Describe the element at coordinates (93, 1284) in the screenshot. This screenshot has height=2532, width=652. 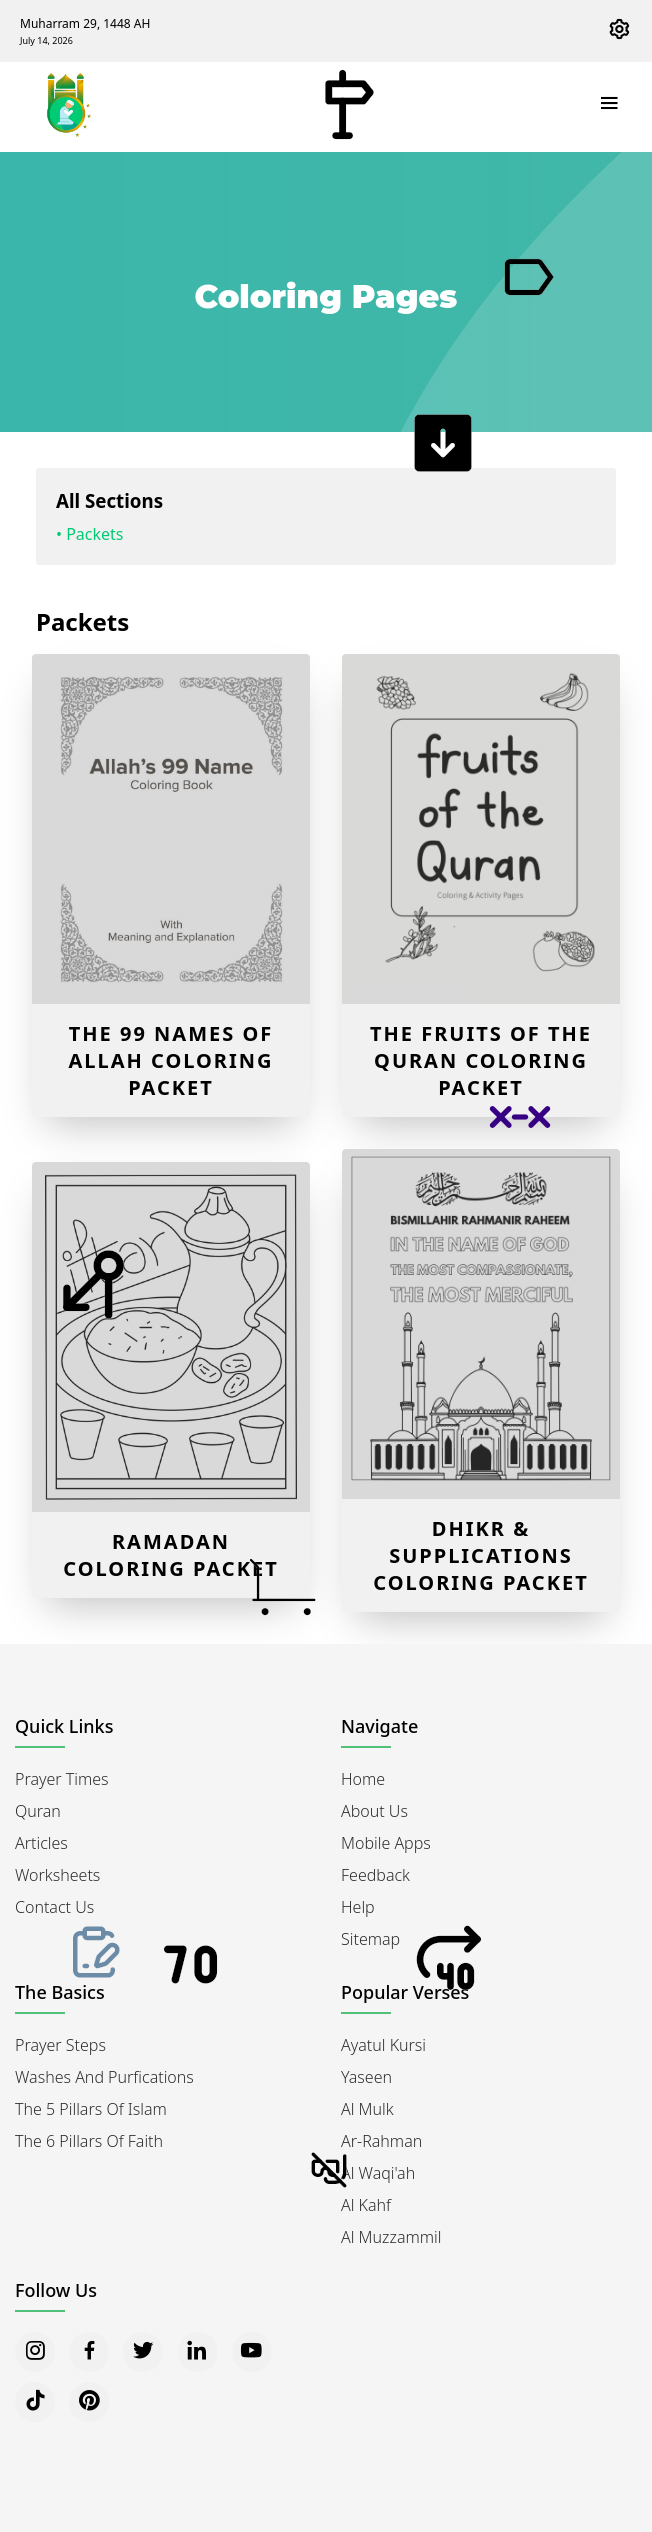
I see `take the first left exit at the roundabout` at that location.